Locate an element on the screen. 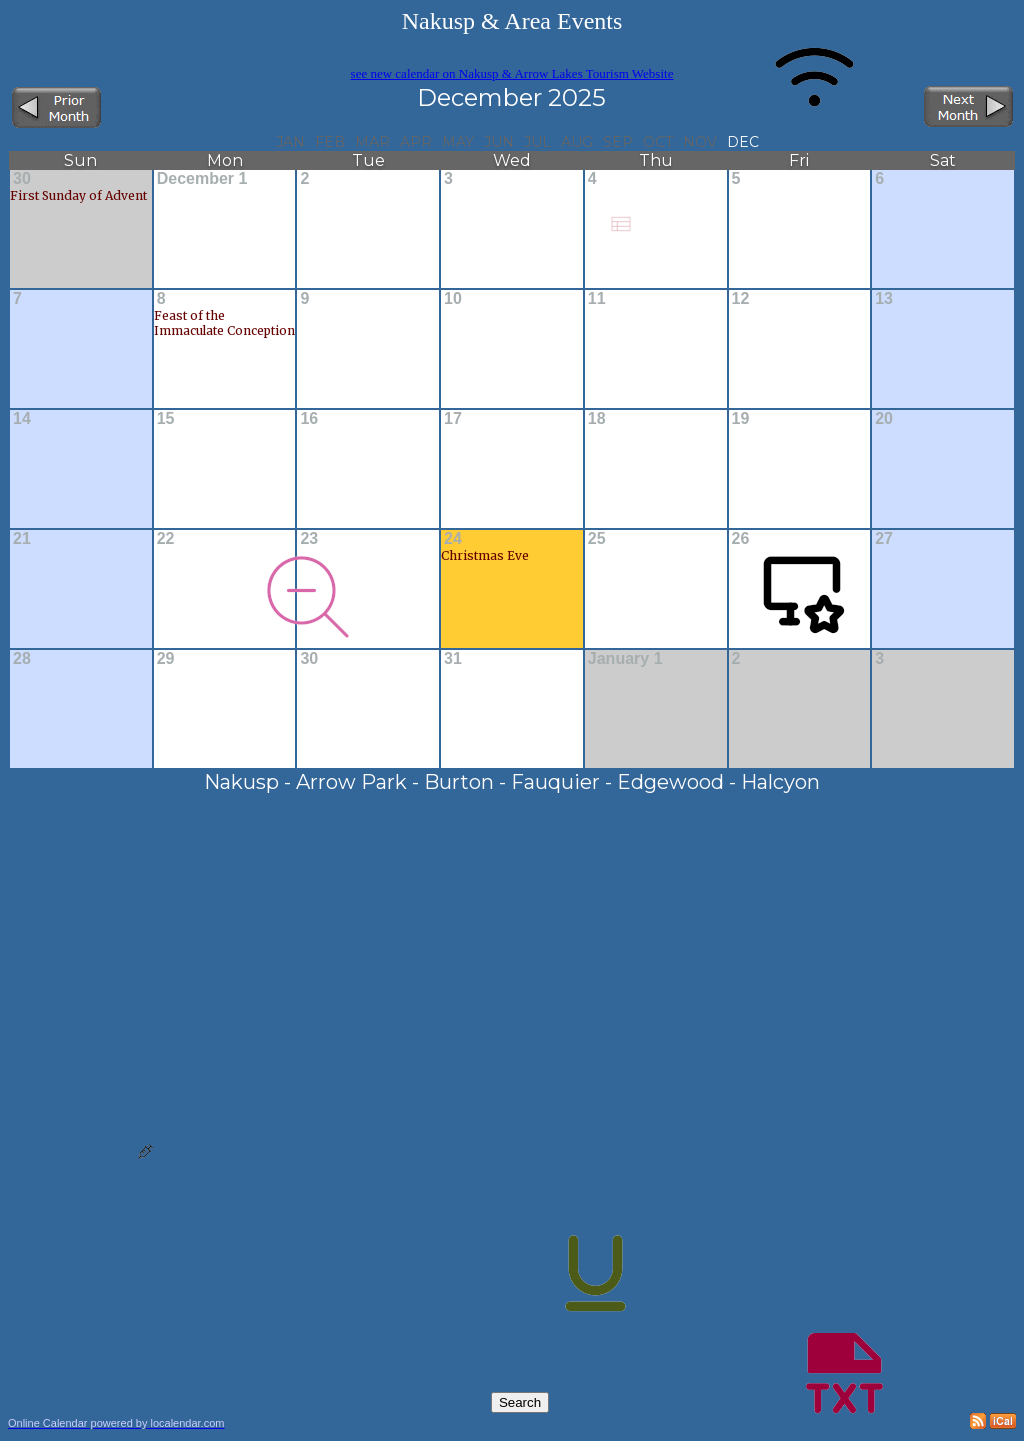 The width and height of the screenshot is (1024, 1441). apply underline formatting to selected text is located at coordinates (595, 1268).